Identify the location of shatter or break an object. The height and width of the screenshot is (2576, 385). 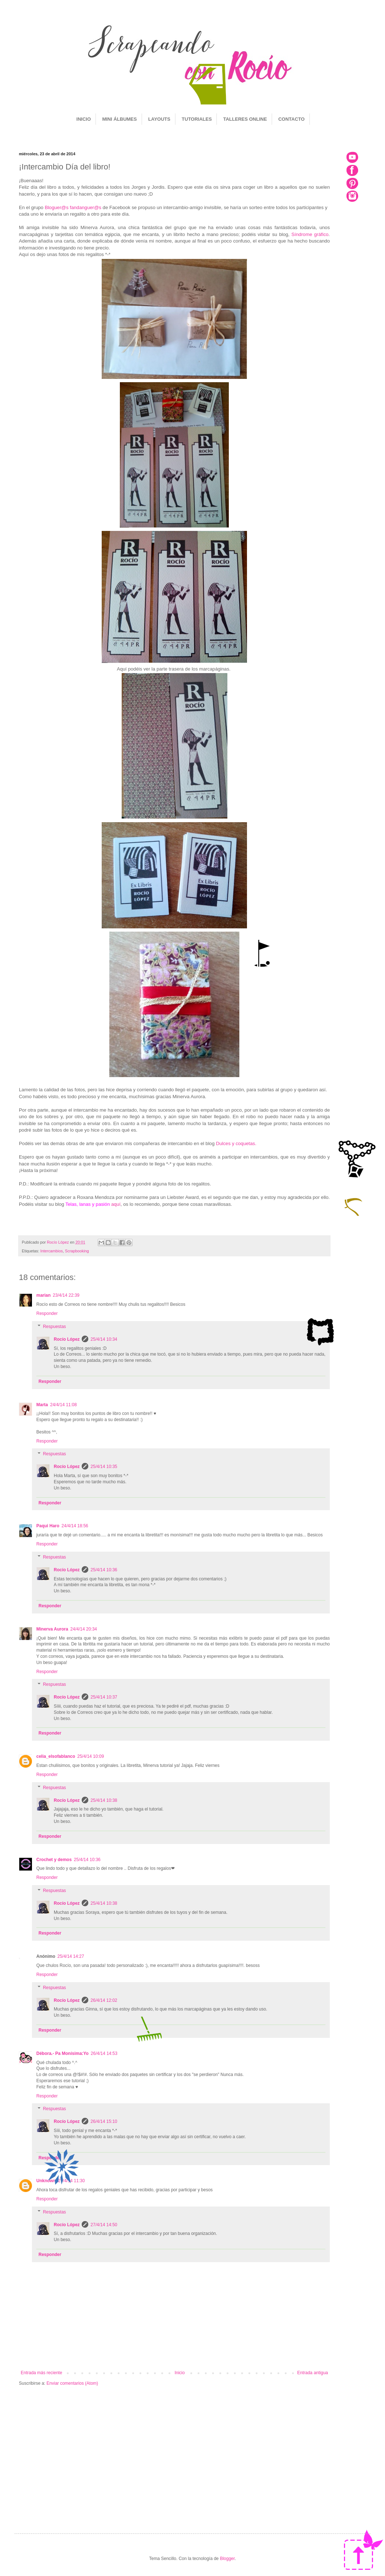
(61, 2167).